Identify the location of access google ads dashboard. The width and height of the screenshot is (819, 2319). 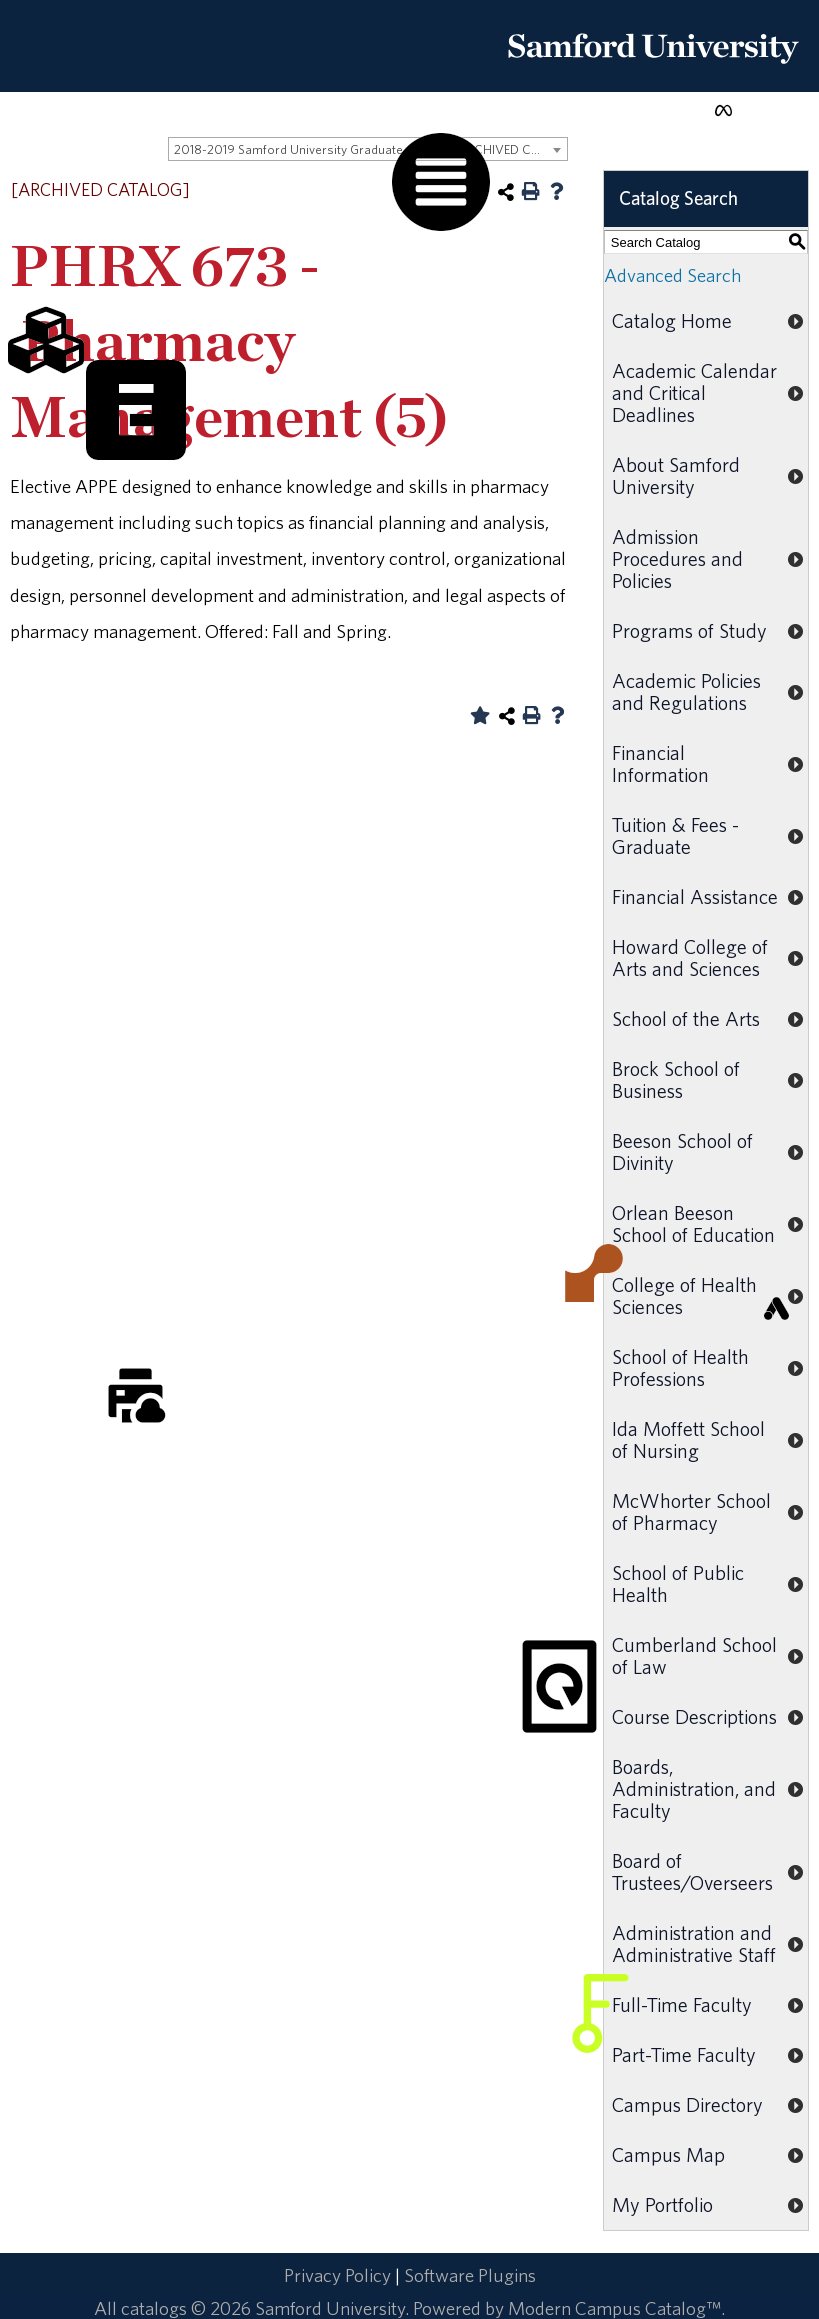
(776, 1308).